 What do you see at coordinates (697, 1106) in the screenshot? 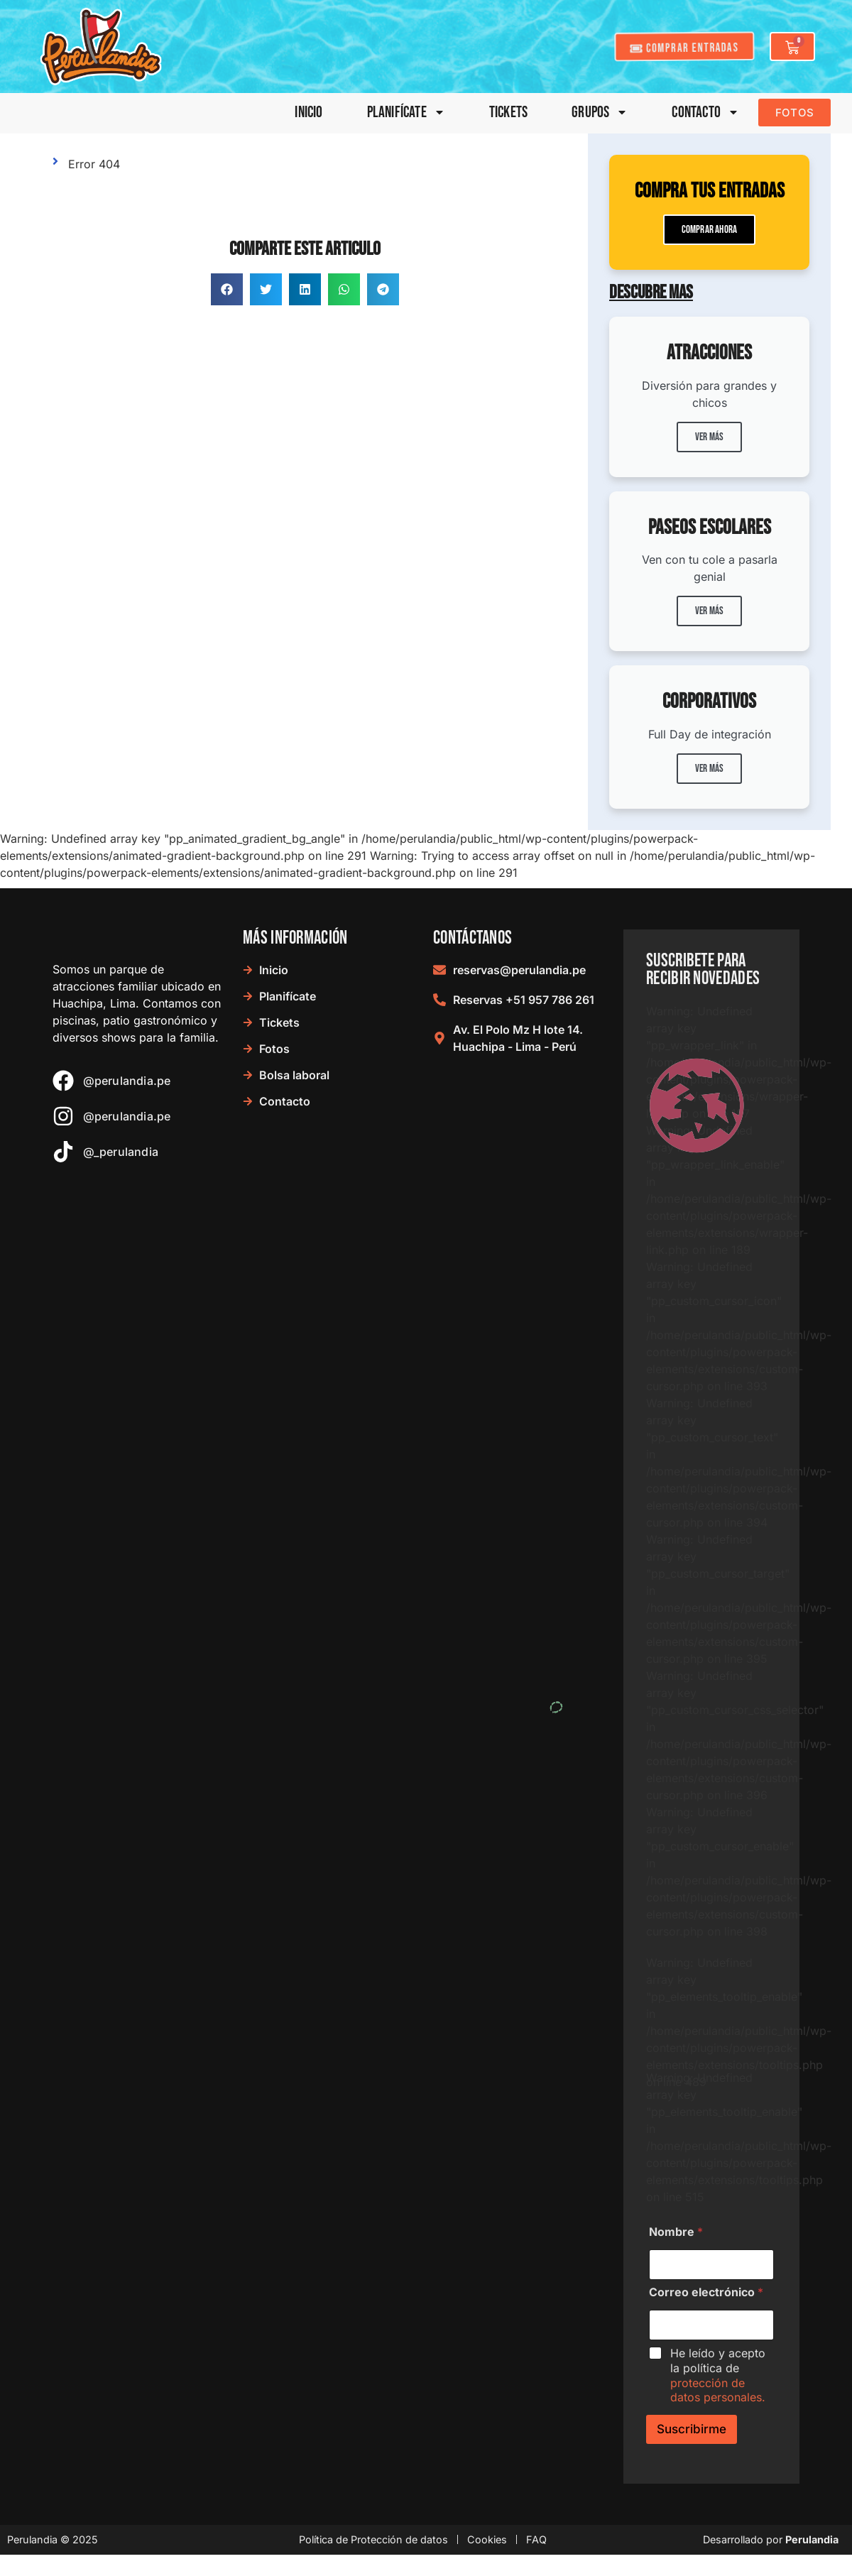
I see `view world map or global overview` at bounding box center [697, 1106].